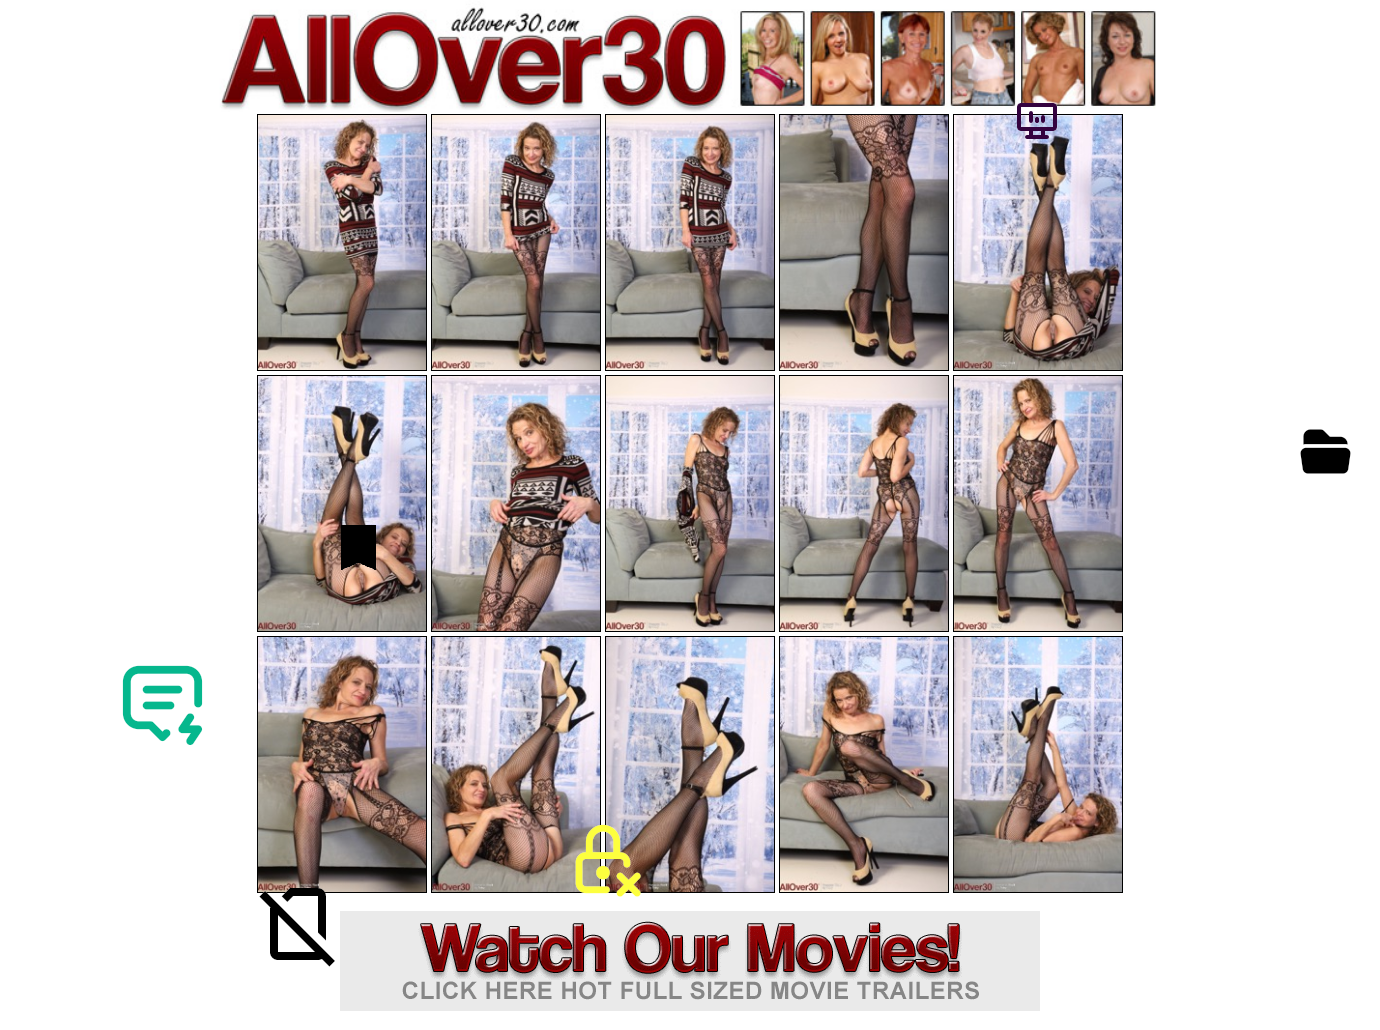  I want to click on open folder to view contents, so click(1325, 451).